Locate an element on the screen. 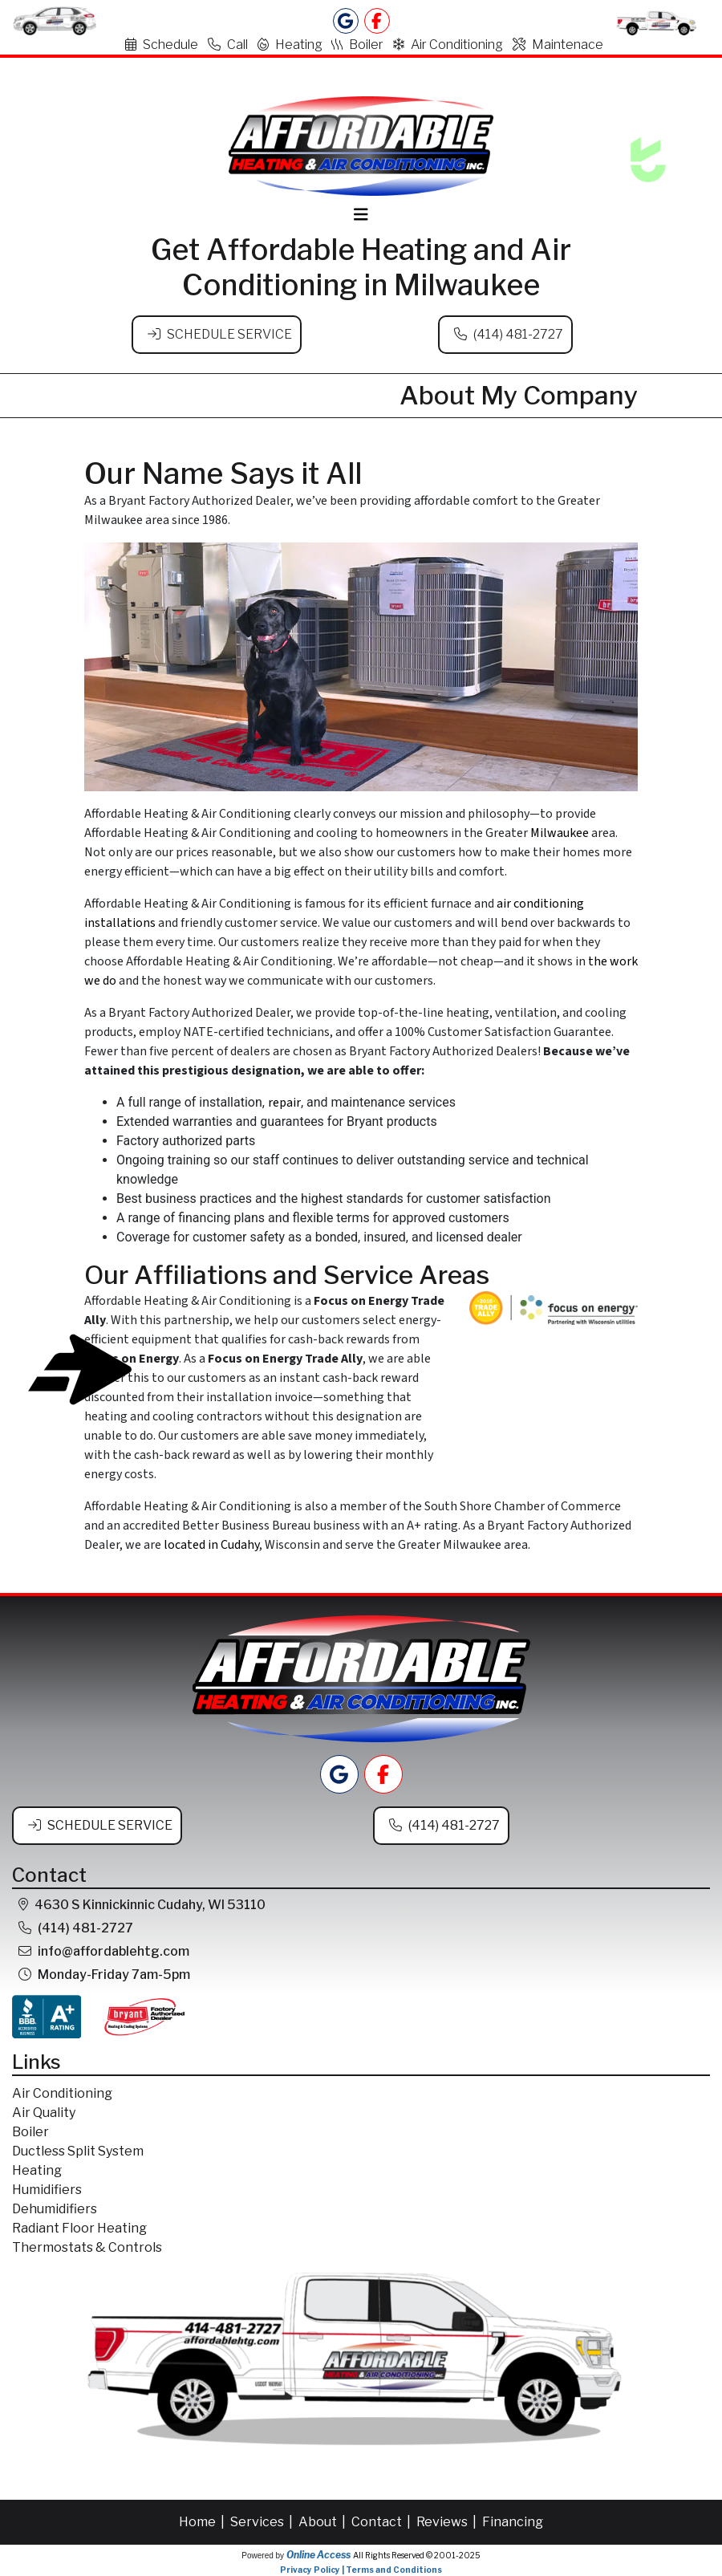 The width and height of the screenshot is (722, 2576). open the Trivago hotel comparison app is located at coordinates (648, 160).